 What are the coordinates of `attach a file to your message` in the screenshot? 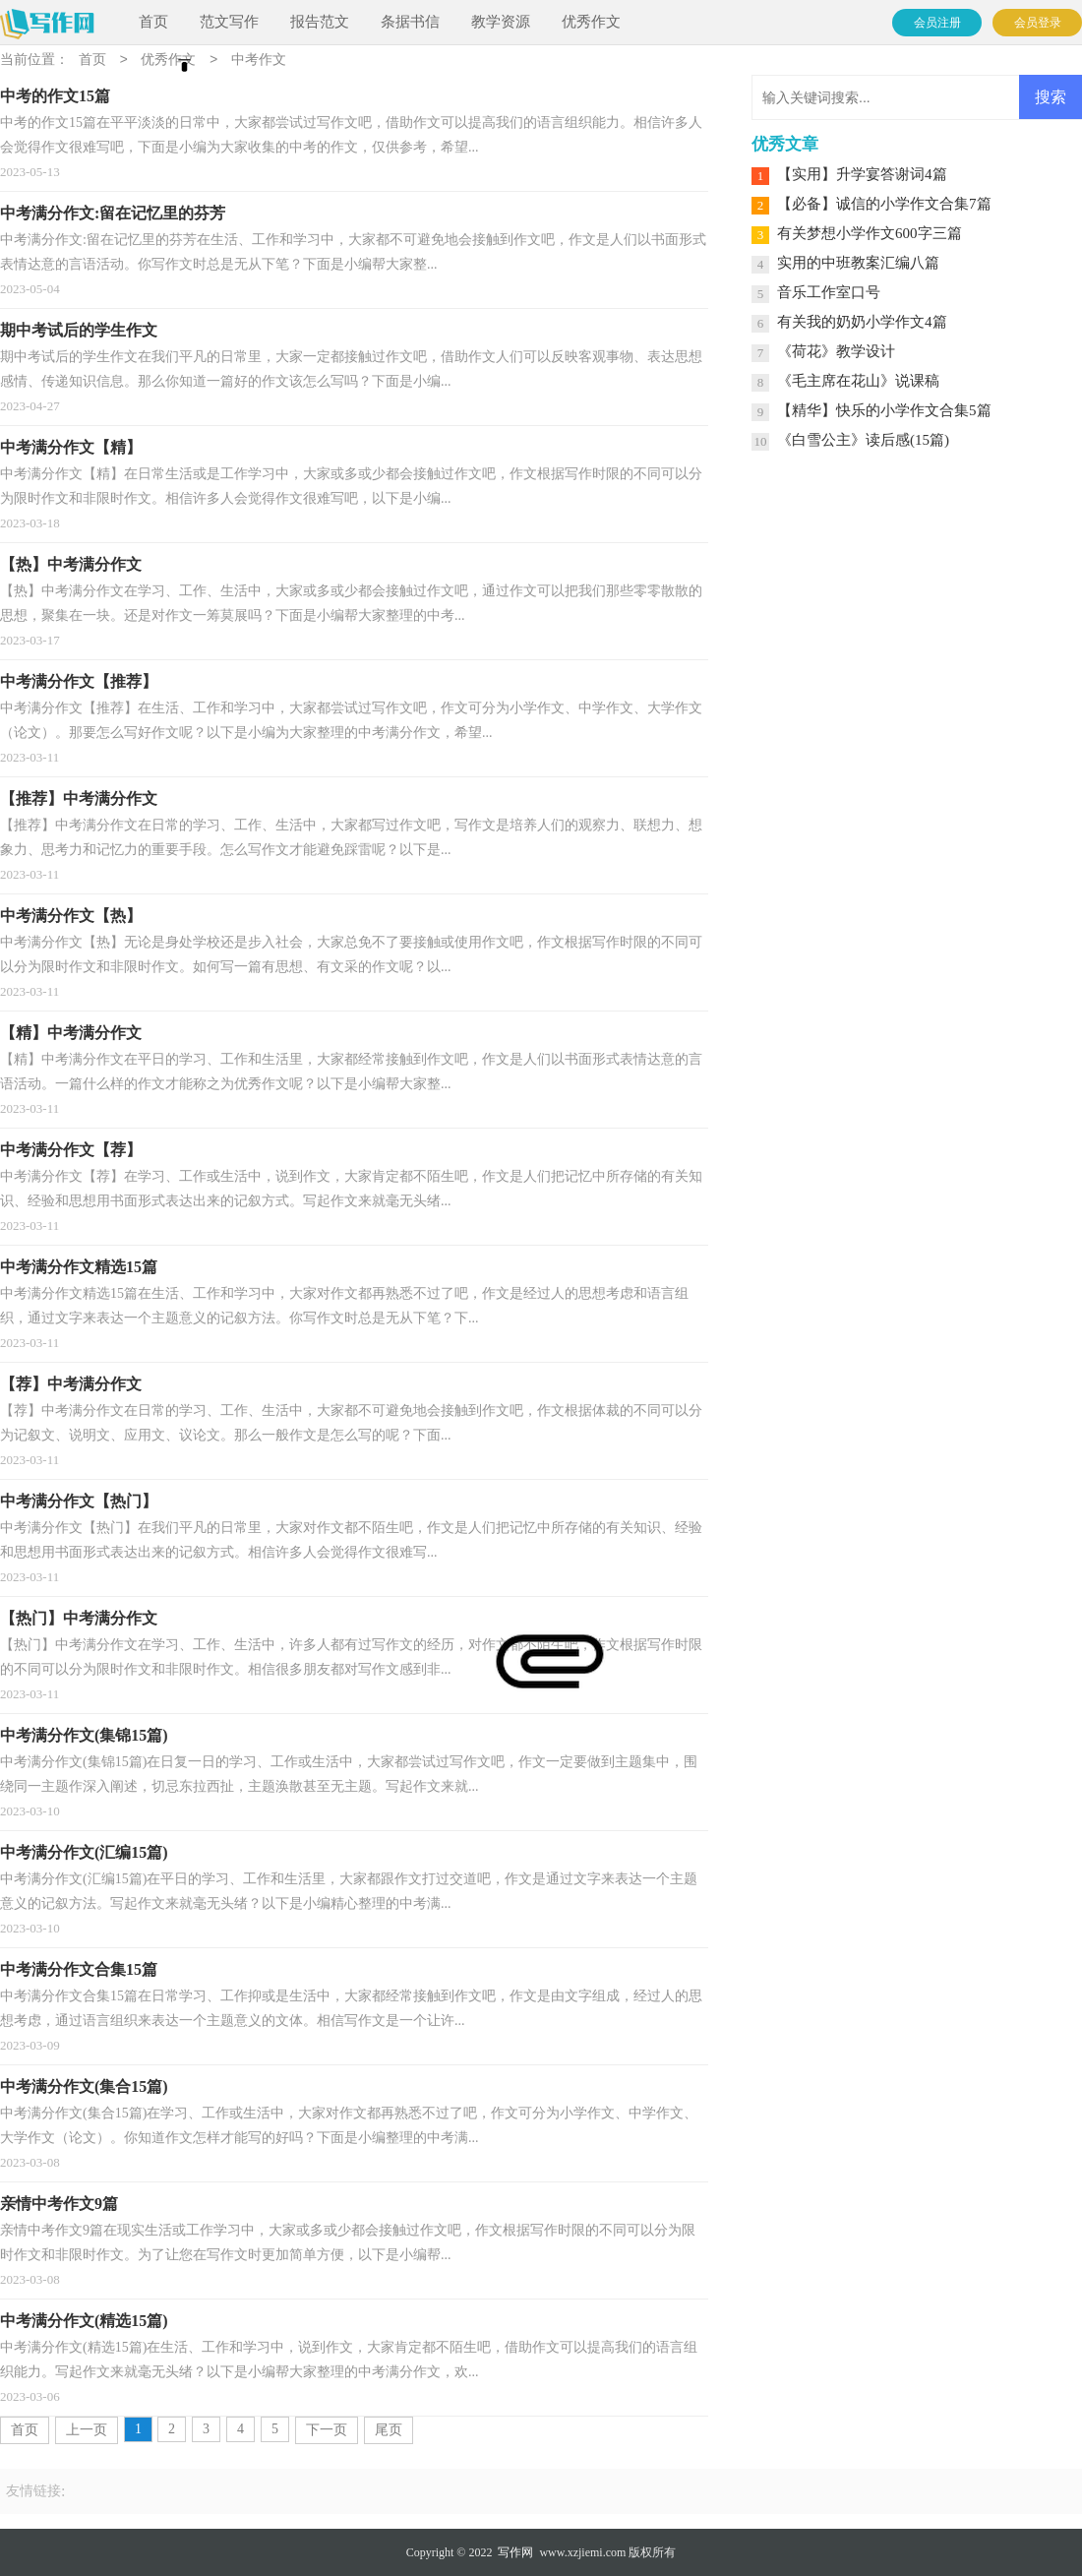 It's located at (547, 1661).